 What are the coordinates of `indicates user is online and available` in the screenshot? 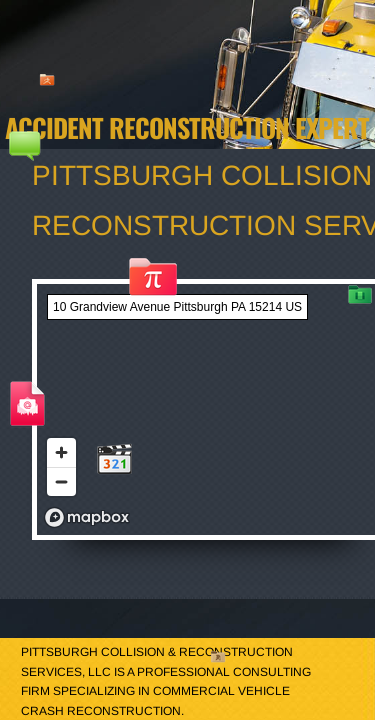 It's located at (25, 146).